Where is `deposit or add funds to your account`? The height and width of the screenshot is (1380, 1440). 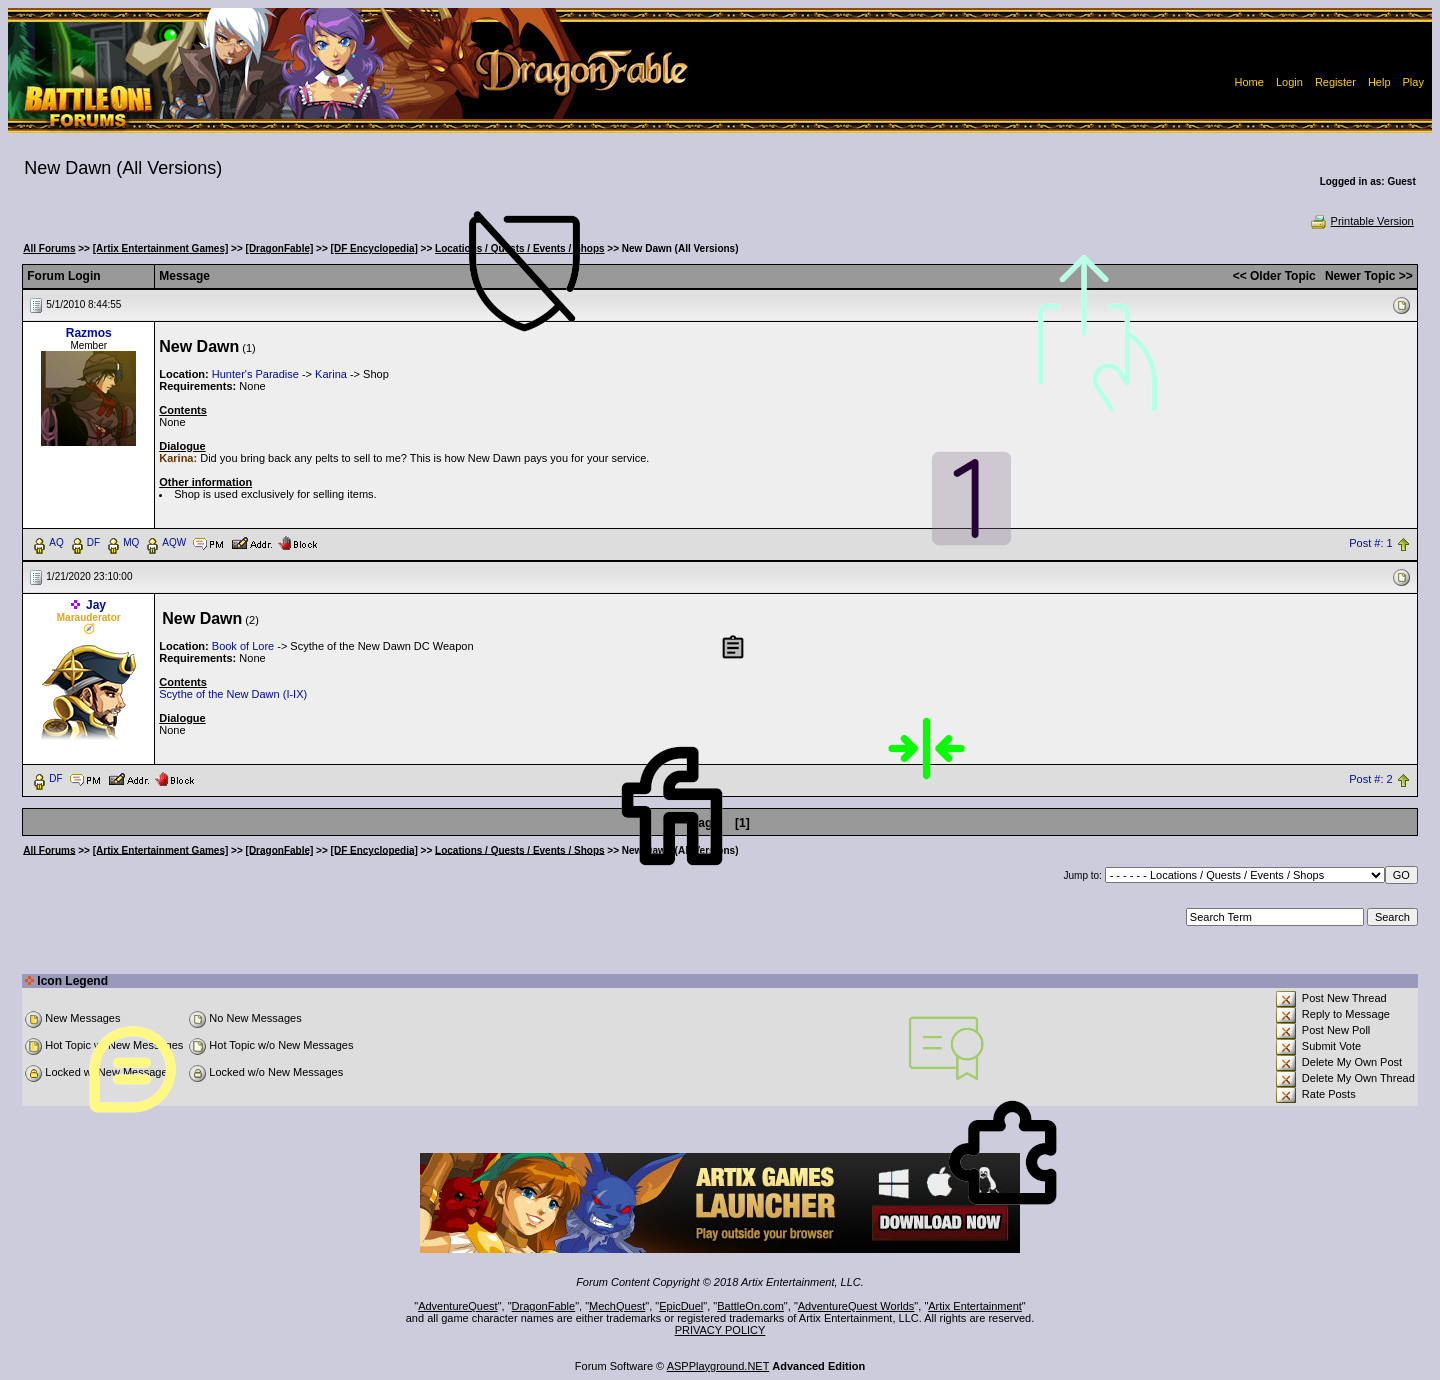 deposit or add funds to your account is located at coordinates (1089, 333).